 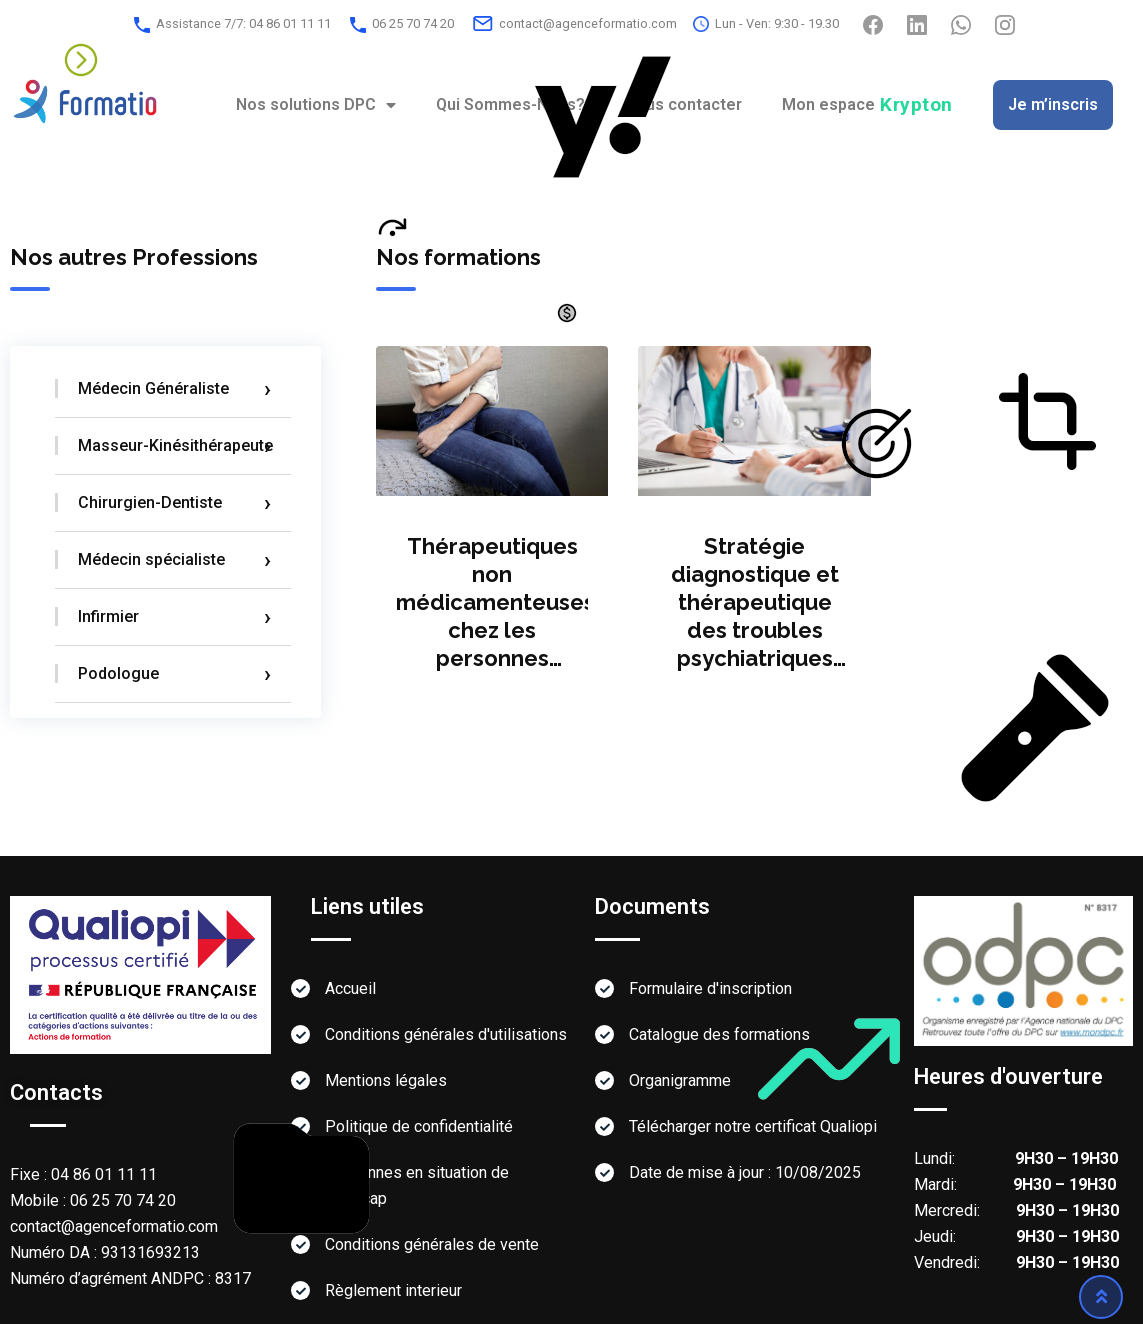 I want to click on view trending or popular content, so click(x=829, y=1059).